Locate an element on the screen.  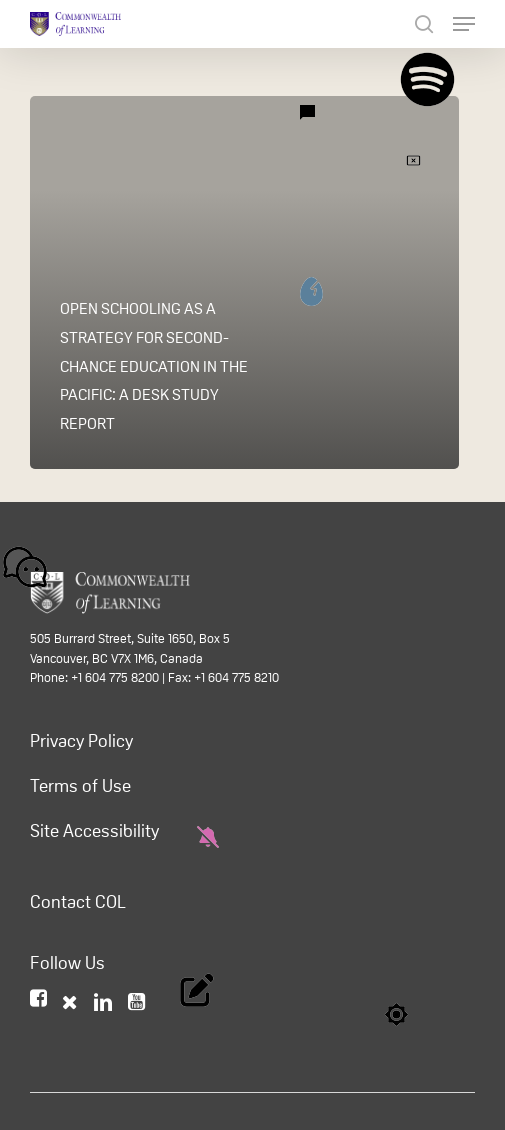
open spotify is located at coordinates (427, 79).